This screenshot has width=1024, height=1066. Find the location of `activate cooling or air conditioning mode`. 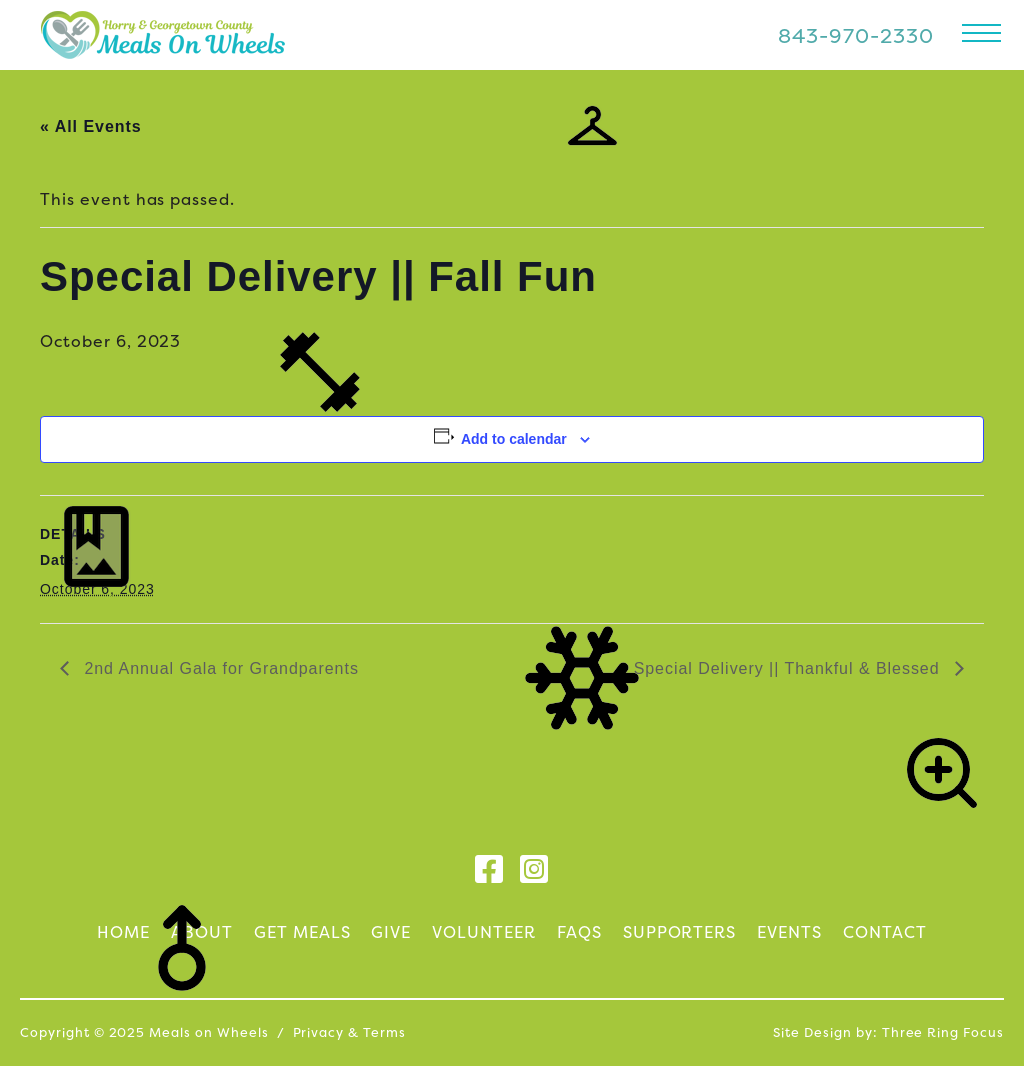

activate cooling or air conditioning mode is located at coordinates (582, 678).